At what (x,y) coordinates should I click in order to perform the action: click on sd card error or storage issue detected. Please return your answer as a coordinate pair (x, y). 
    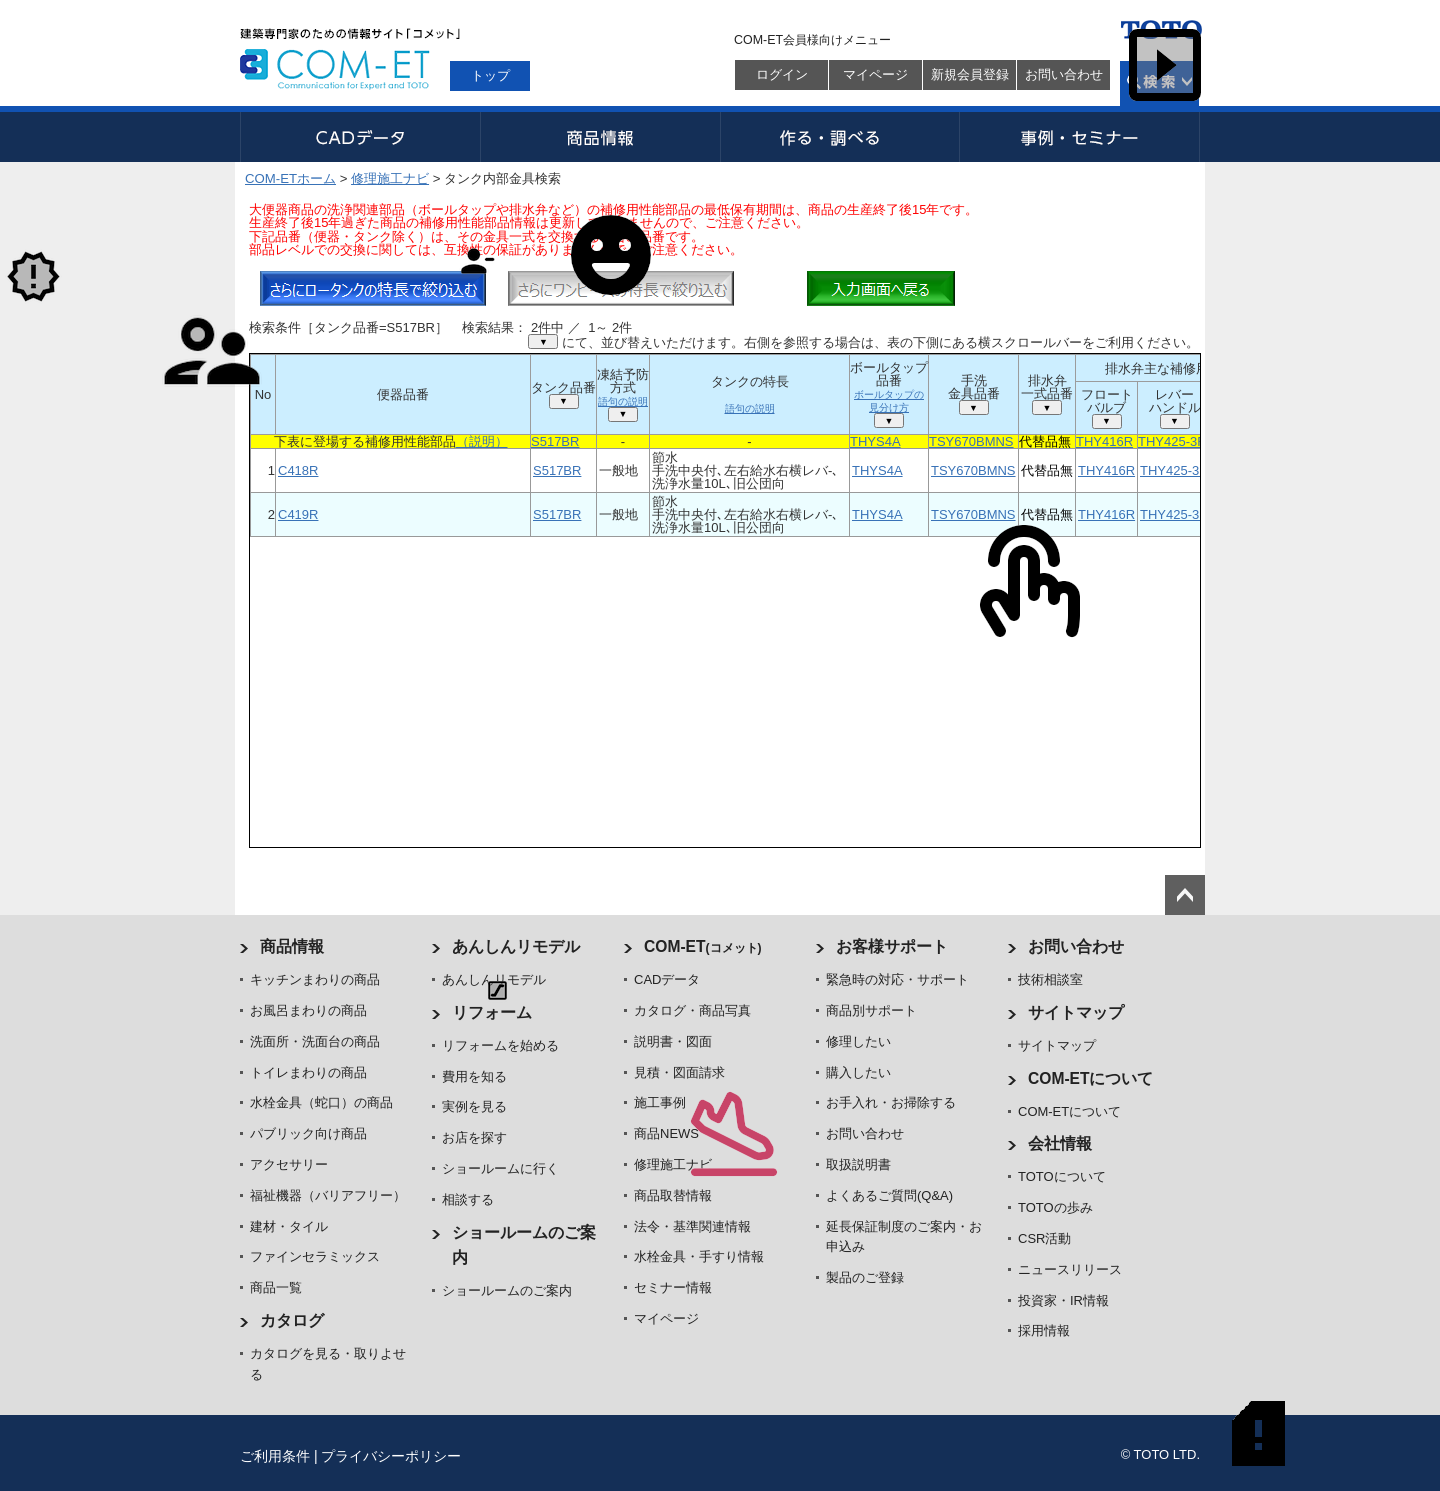
    Looking at the image, I should click on (1258, 1433).